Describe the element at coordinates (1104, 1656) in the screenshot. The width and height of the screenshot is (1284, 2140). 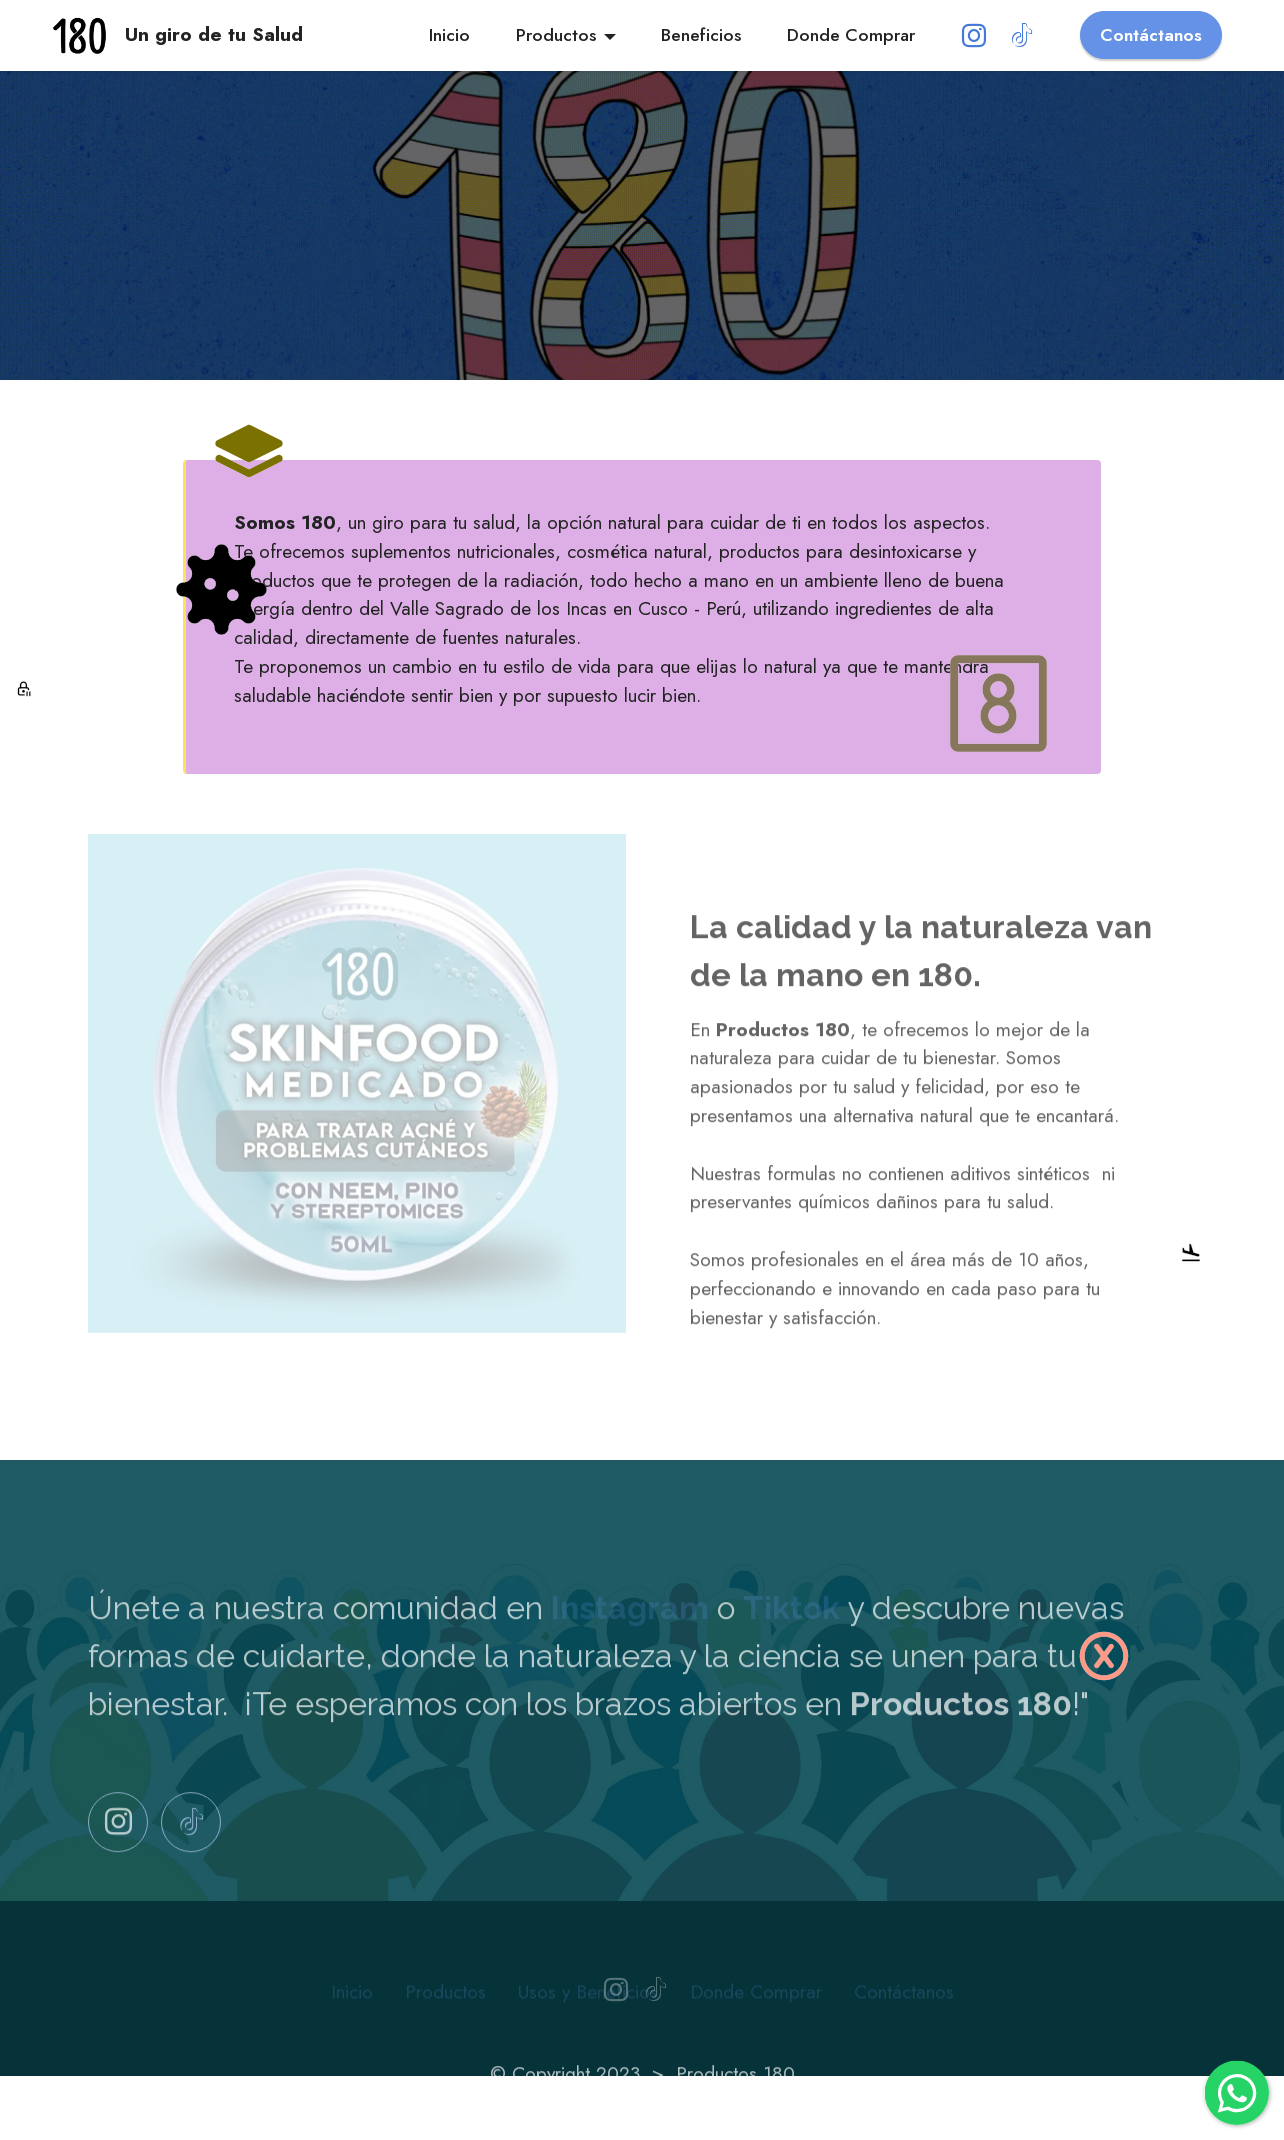
I see `xbox x button indicator` at that location.